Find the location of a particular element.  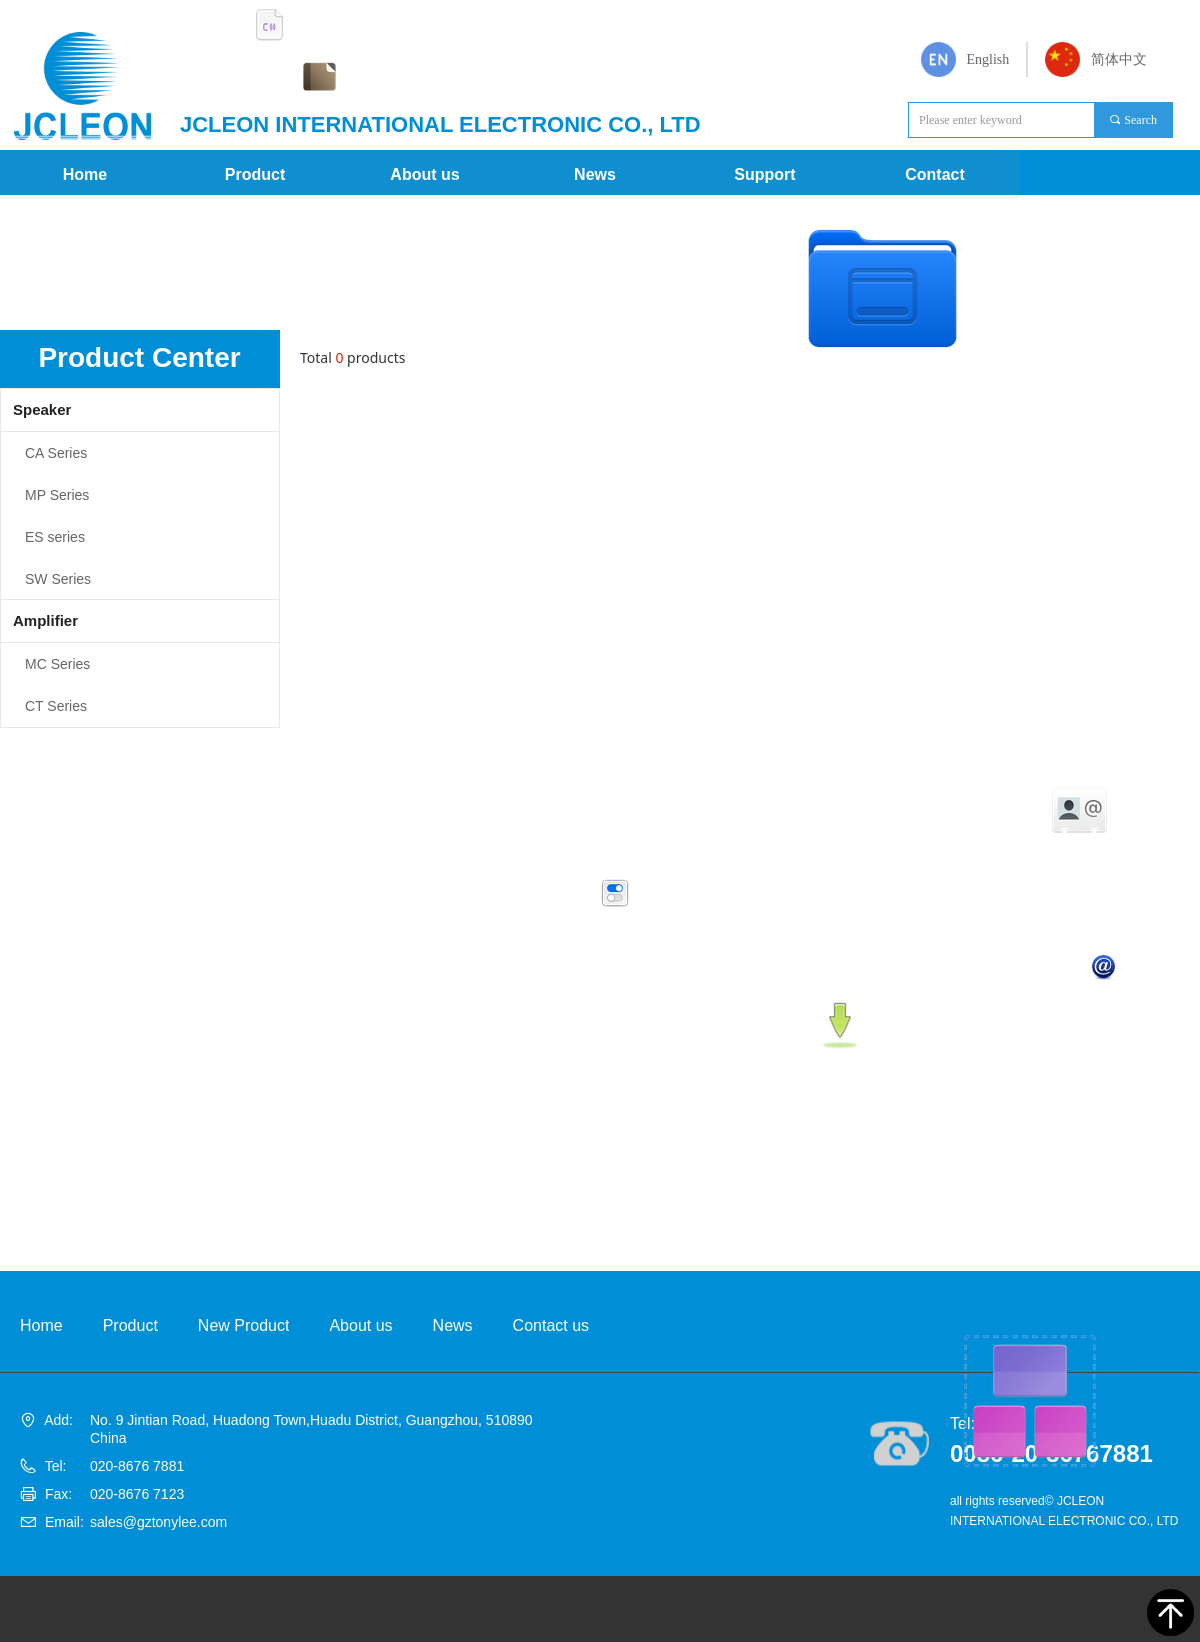

select all items in the current view is located at coordinates (1030, 1401).